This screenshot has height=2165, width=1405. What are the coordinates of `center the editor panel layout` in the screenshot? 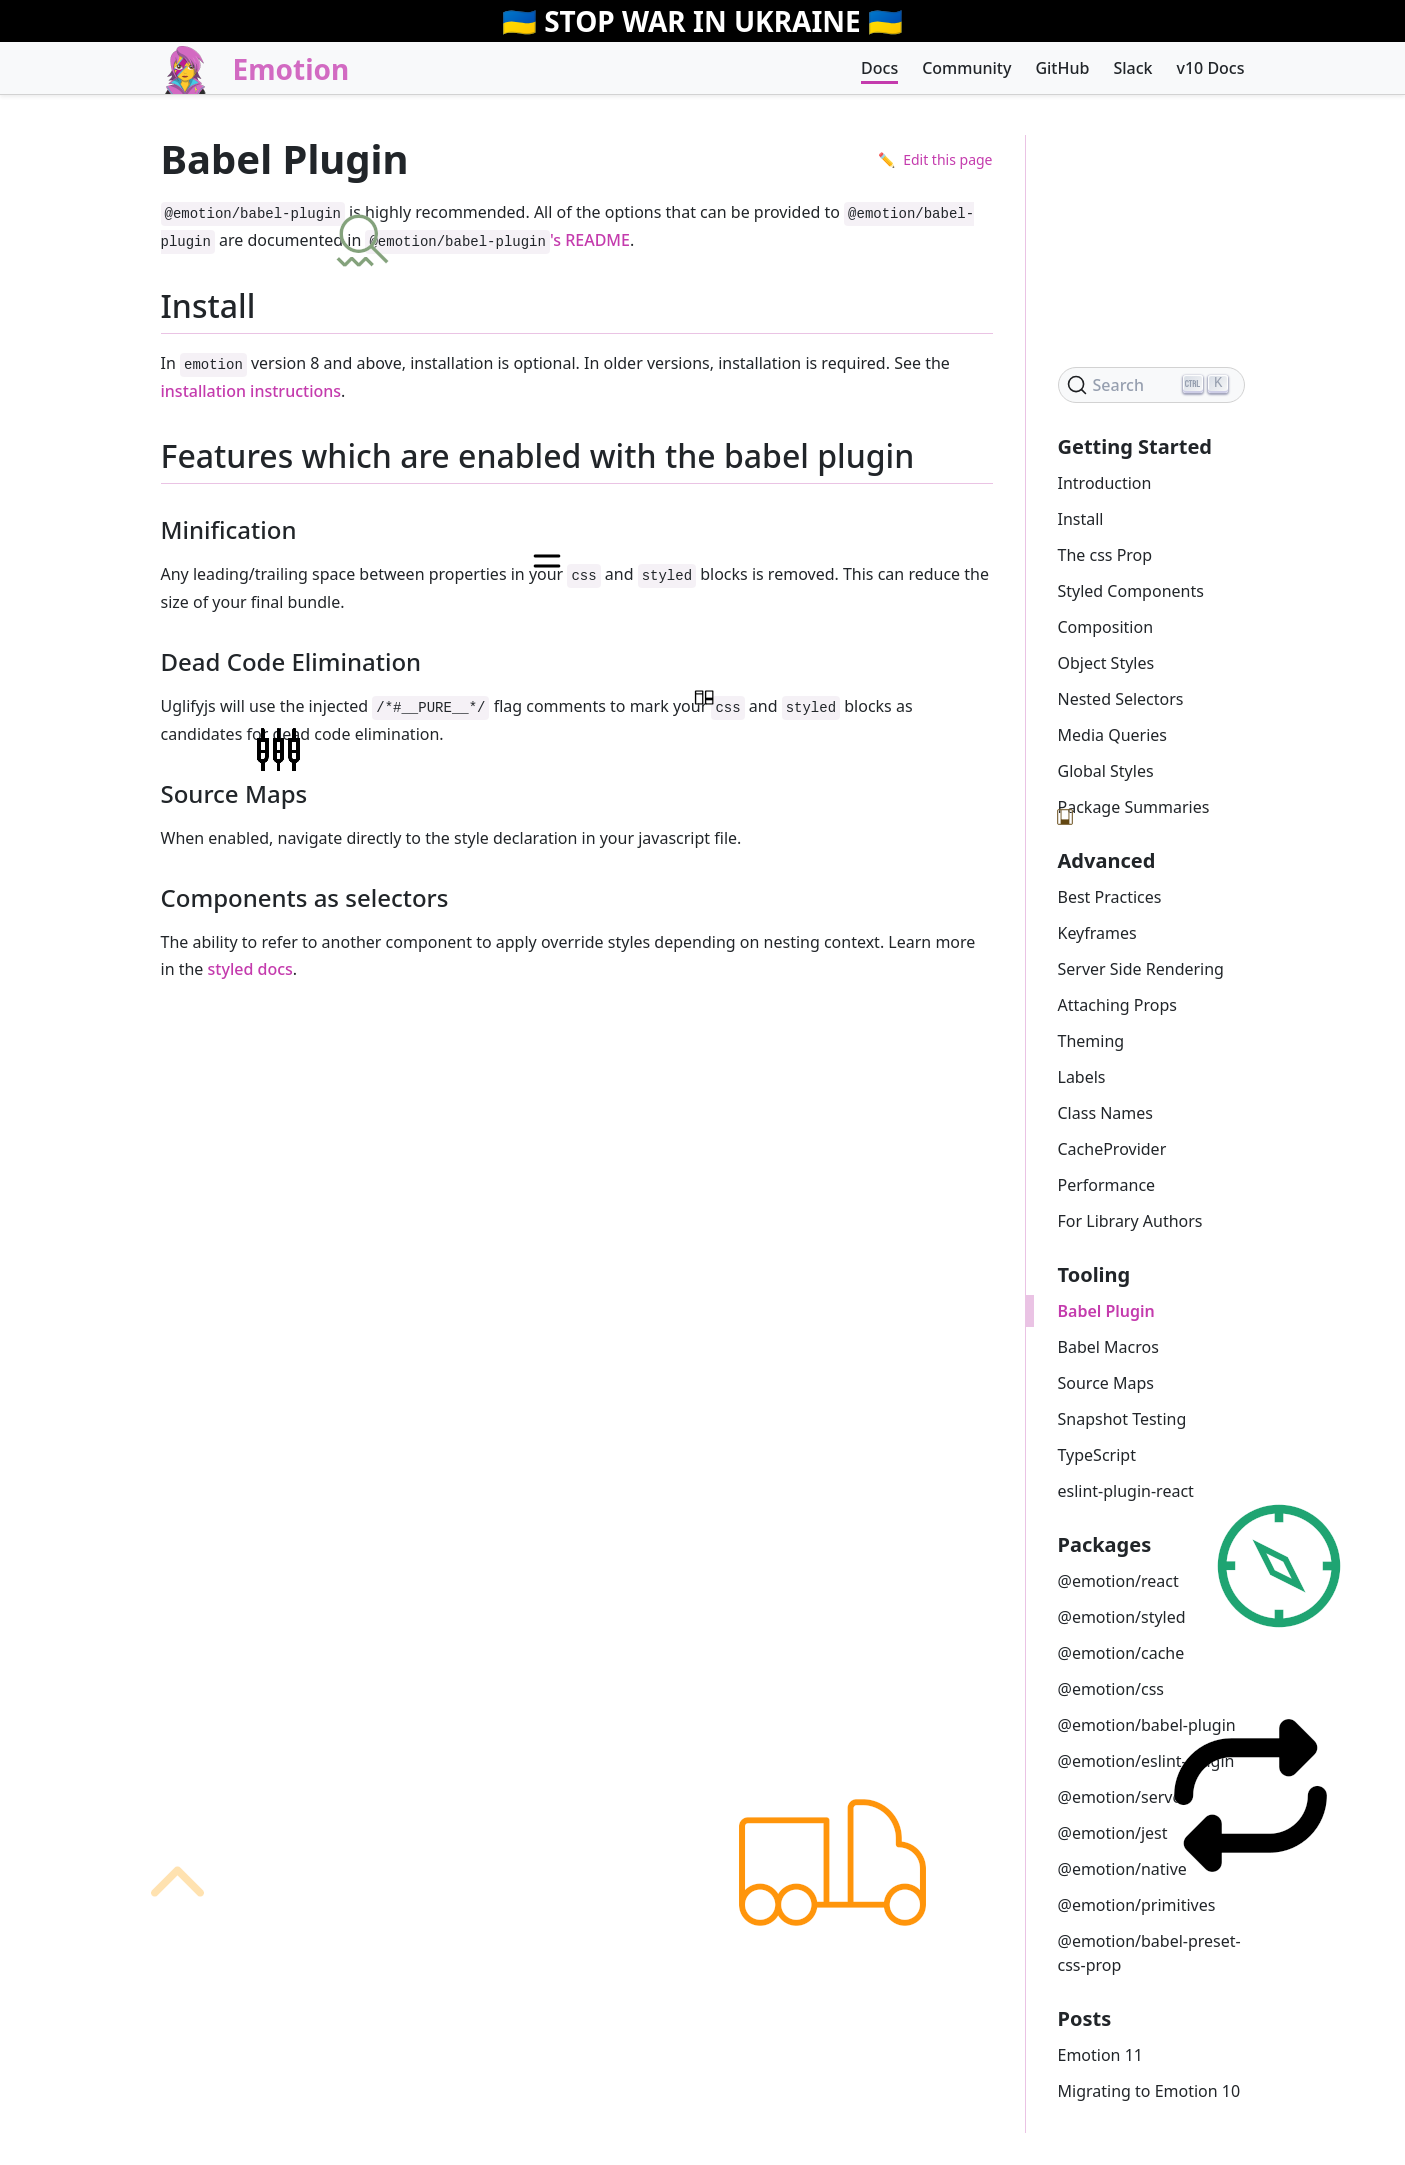 It's located at (1065, 817).